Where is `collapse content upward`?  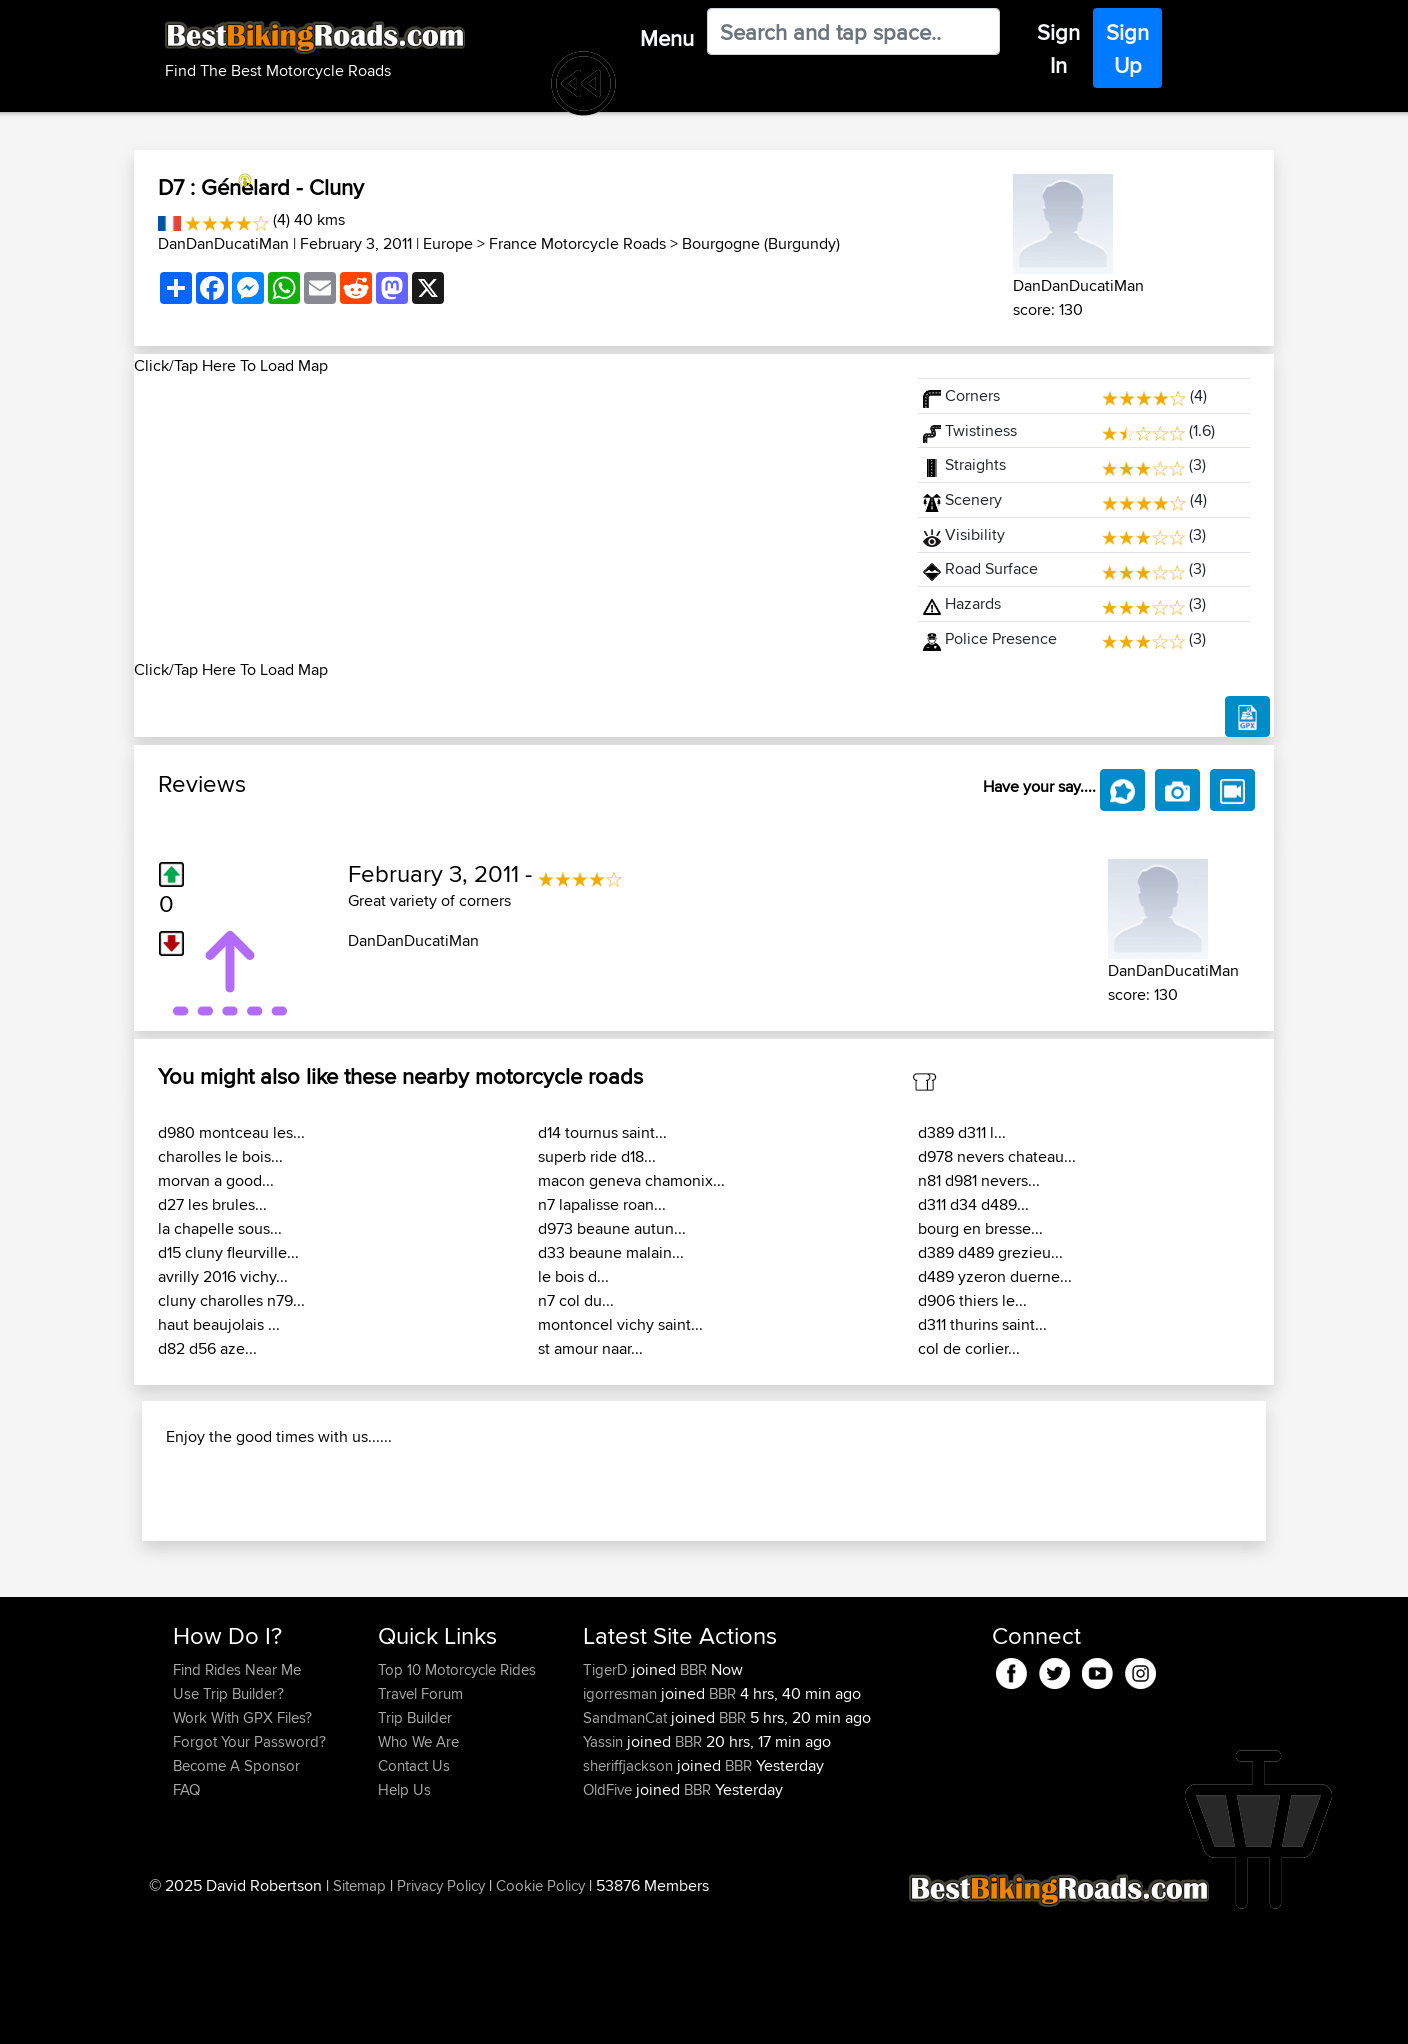
collapse content upward is located at coordinates (230, 974).